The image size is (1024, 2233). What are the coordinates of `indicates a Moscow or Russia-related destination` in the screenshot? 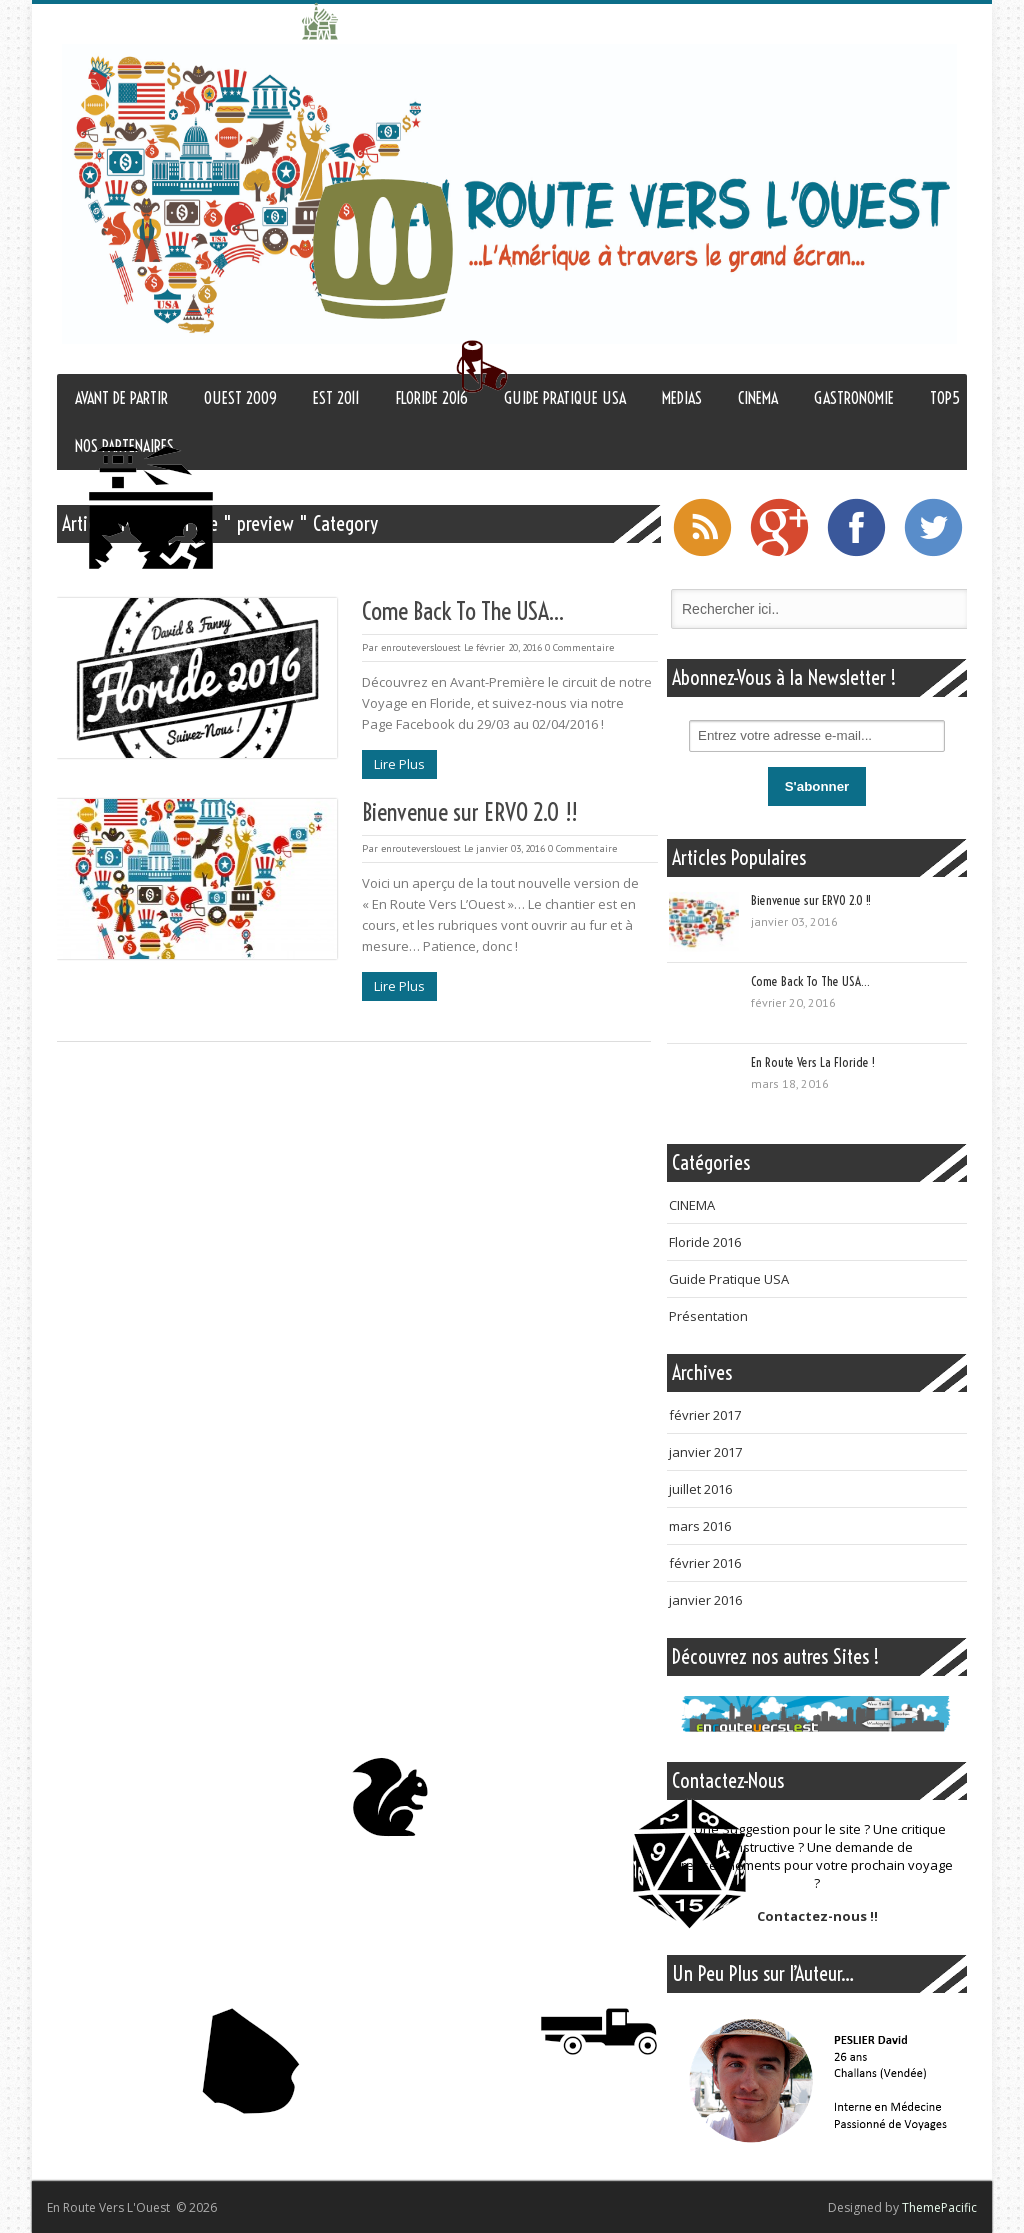 It's located at (320, 21).